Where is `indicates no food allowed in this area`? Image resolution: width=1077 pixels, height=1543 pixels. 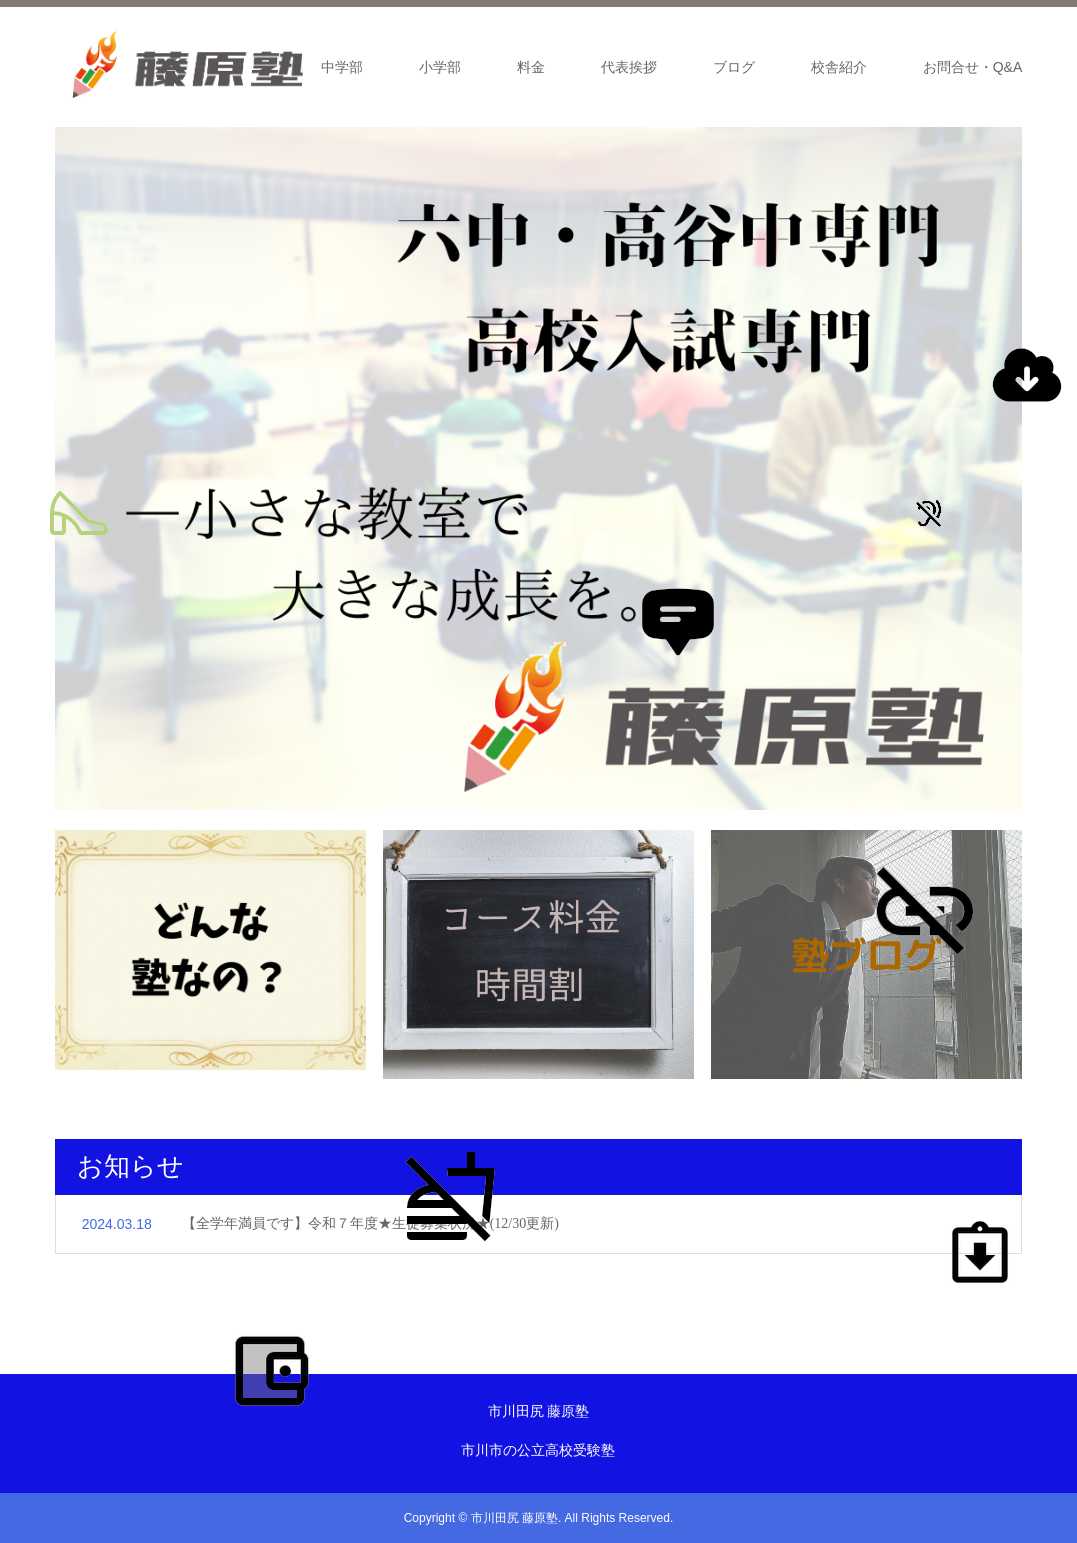 indicates no food allowed in this area is located at coordinates (451, 1196).